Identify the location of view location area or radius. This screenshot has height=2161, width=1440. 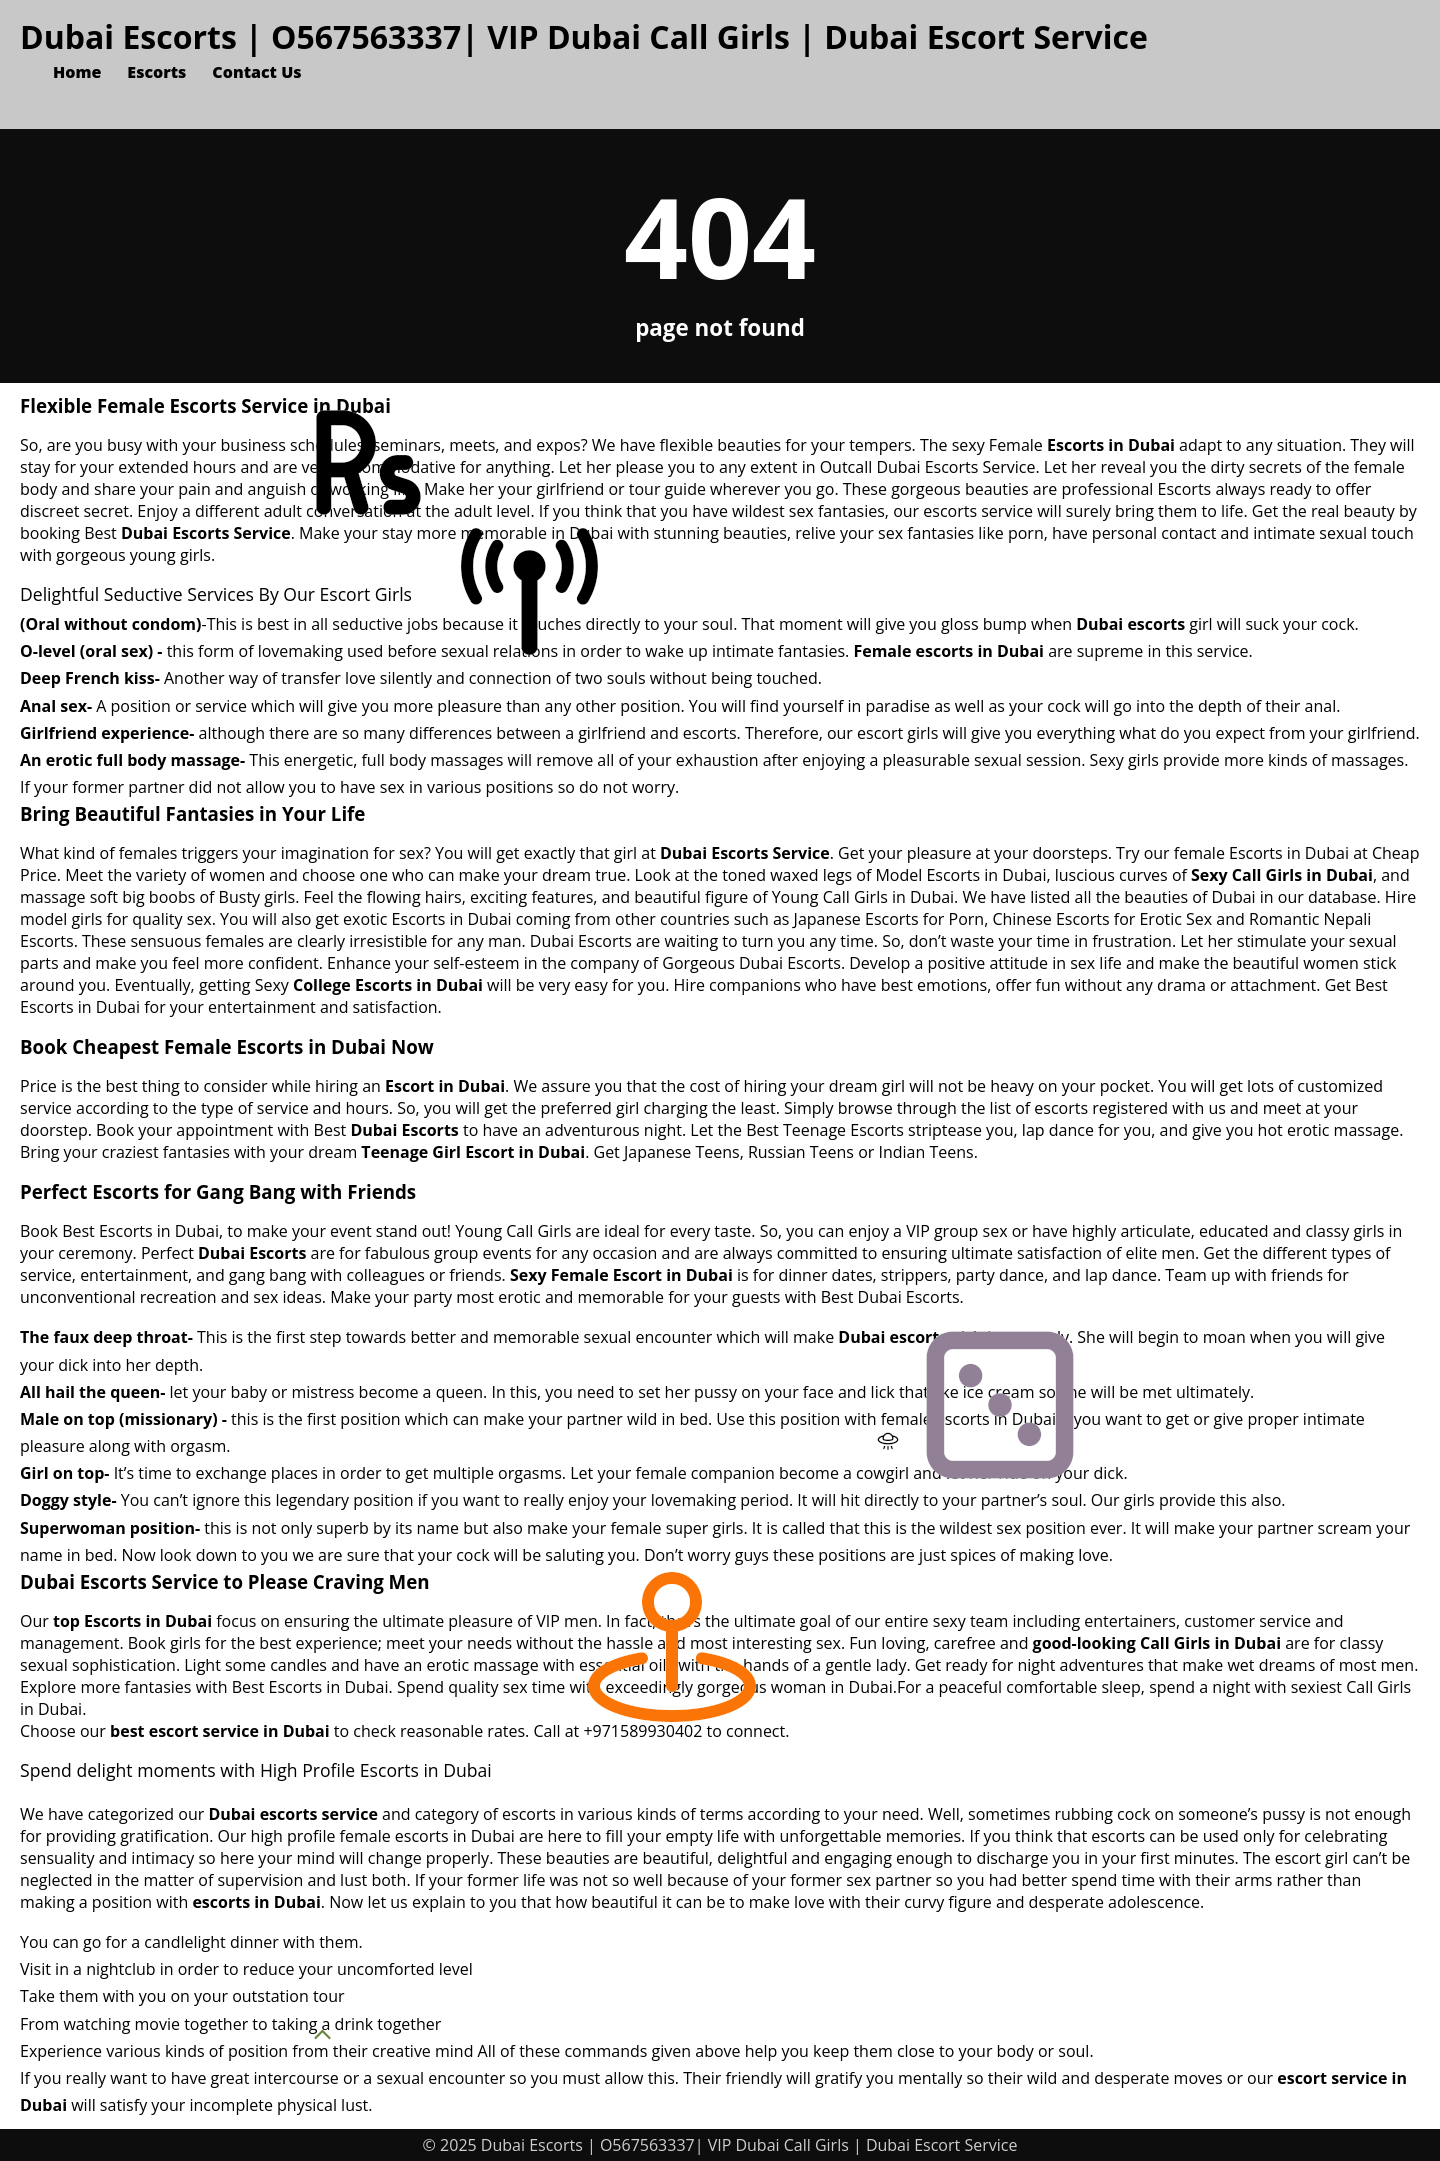
(672, 1650).